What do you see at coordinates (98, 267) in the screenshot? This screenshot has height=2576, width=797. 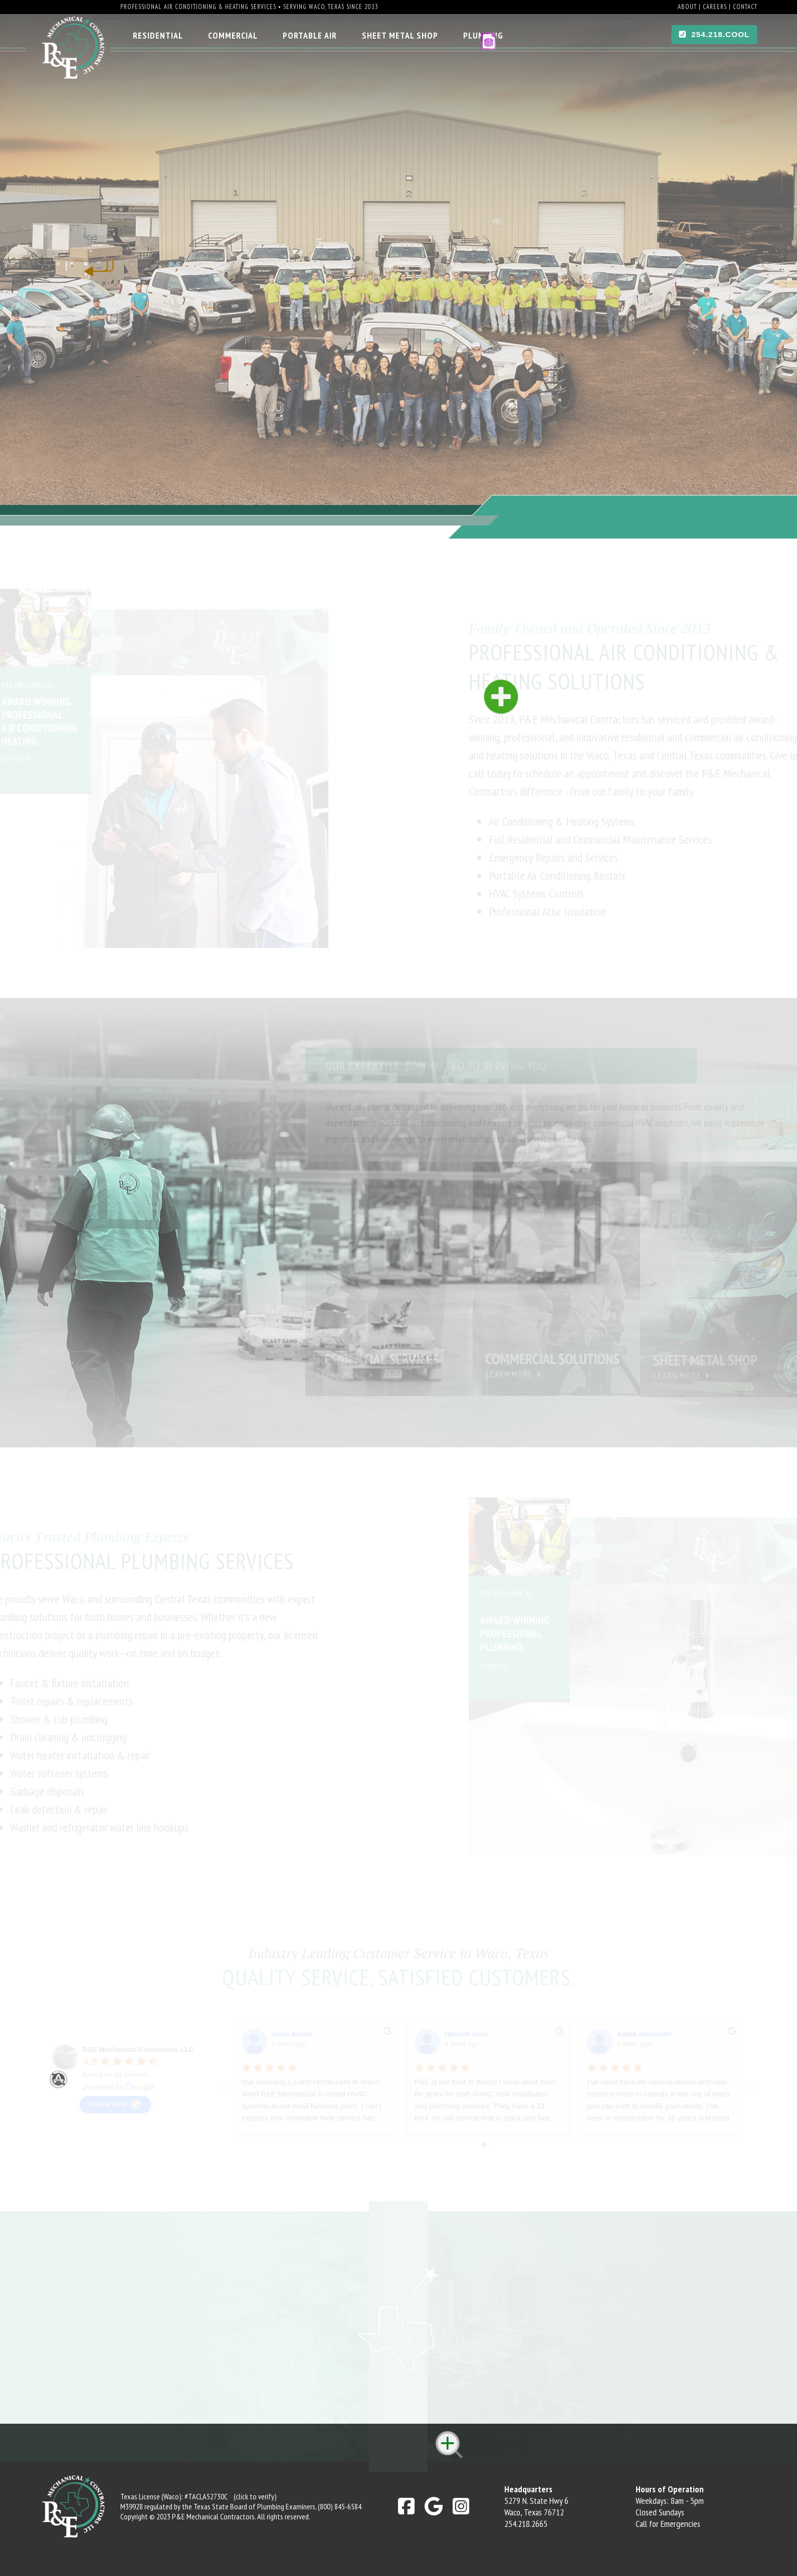 I see `reply to all recipients in an email thread` at bounding box center [98, 267].